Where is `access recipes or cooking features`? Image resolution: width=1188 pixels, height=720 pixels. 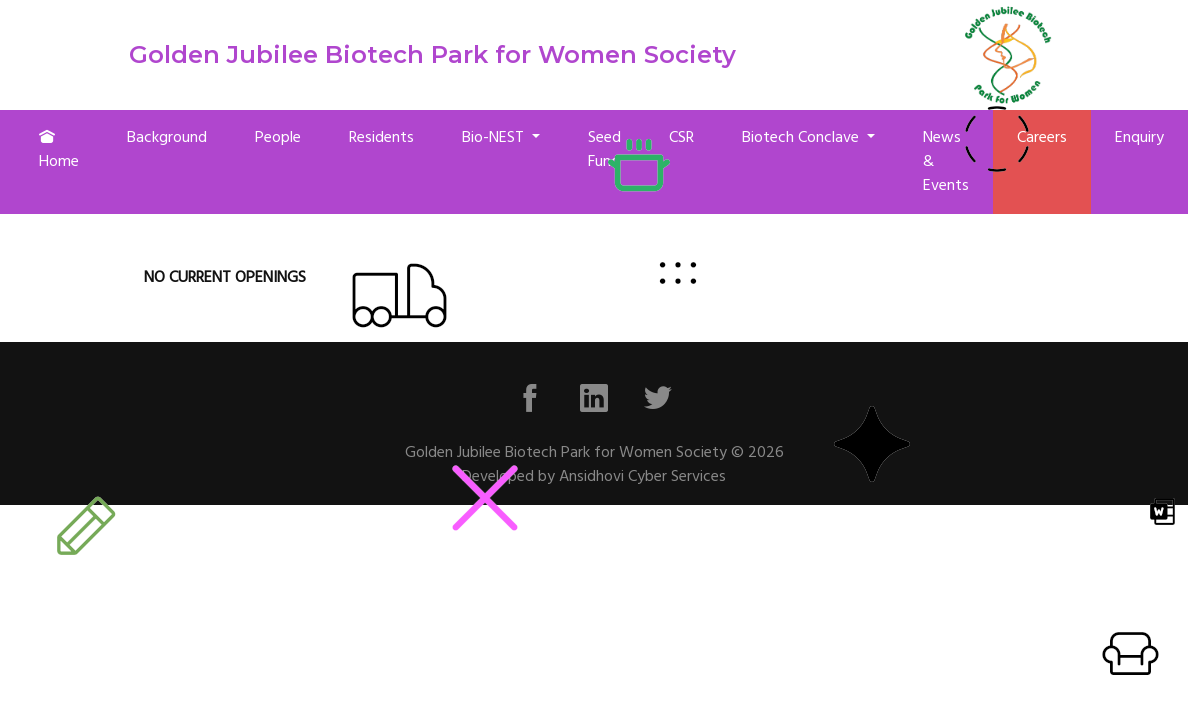 access recipes or cooking features is located at coordinates (639, 169).